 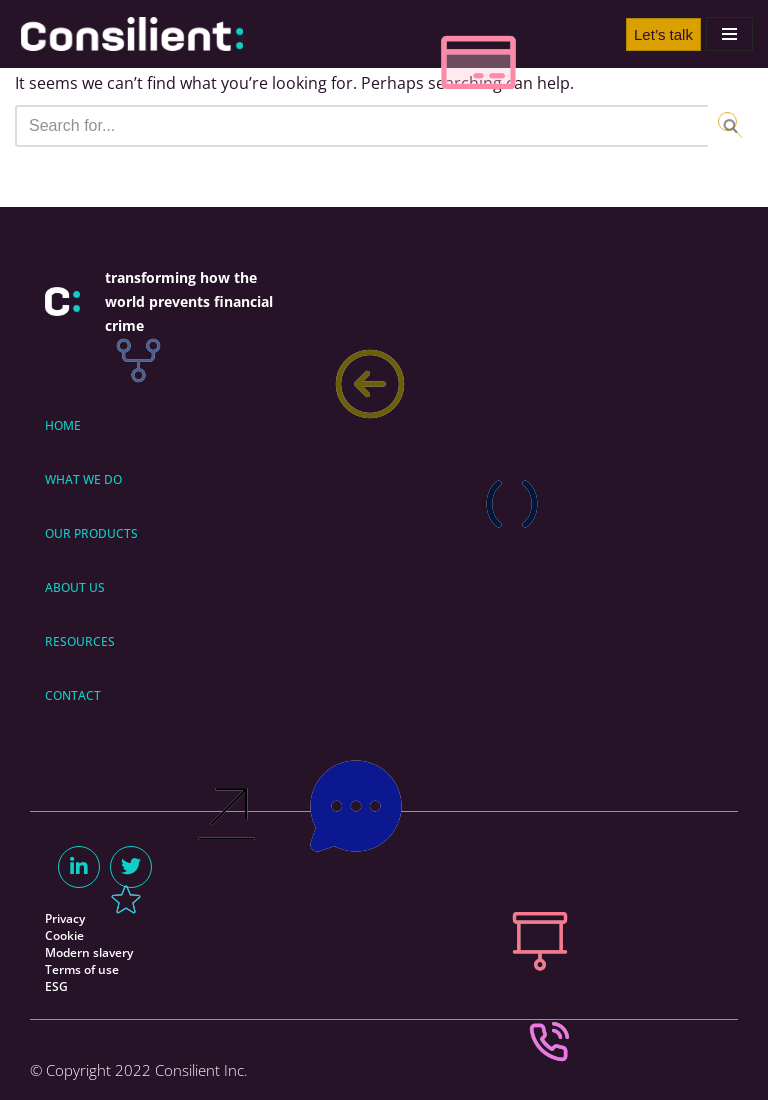 What do you see at coordinates (478, 62) in the screenshot?
I see `manage payment methods` at bounding box center [478, 62].